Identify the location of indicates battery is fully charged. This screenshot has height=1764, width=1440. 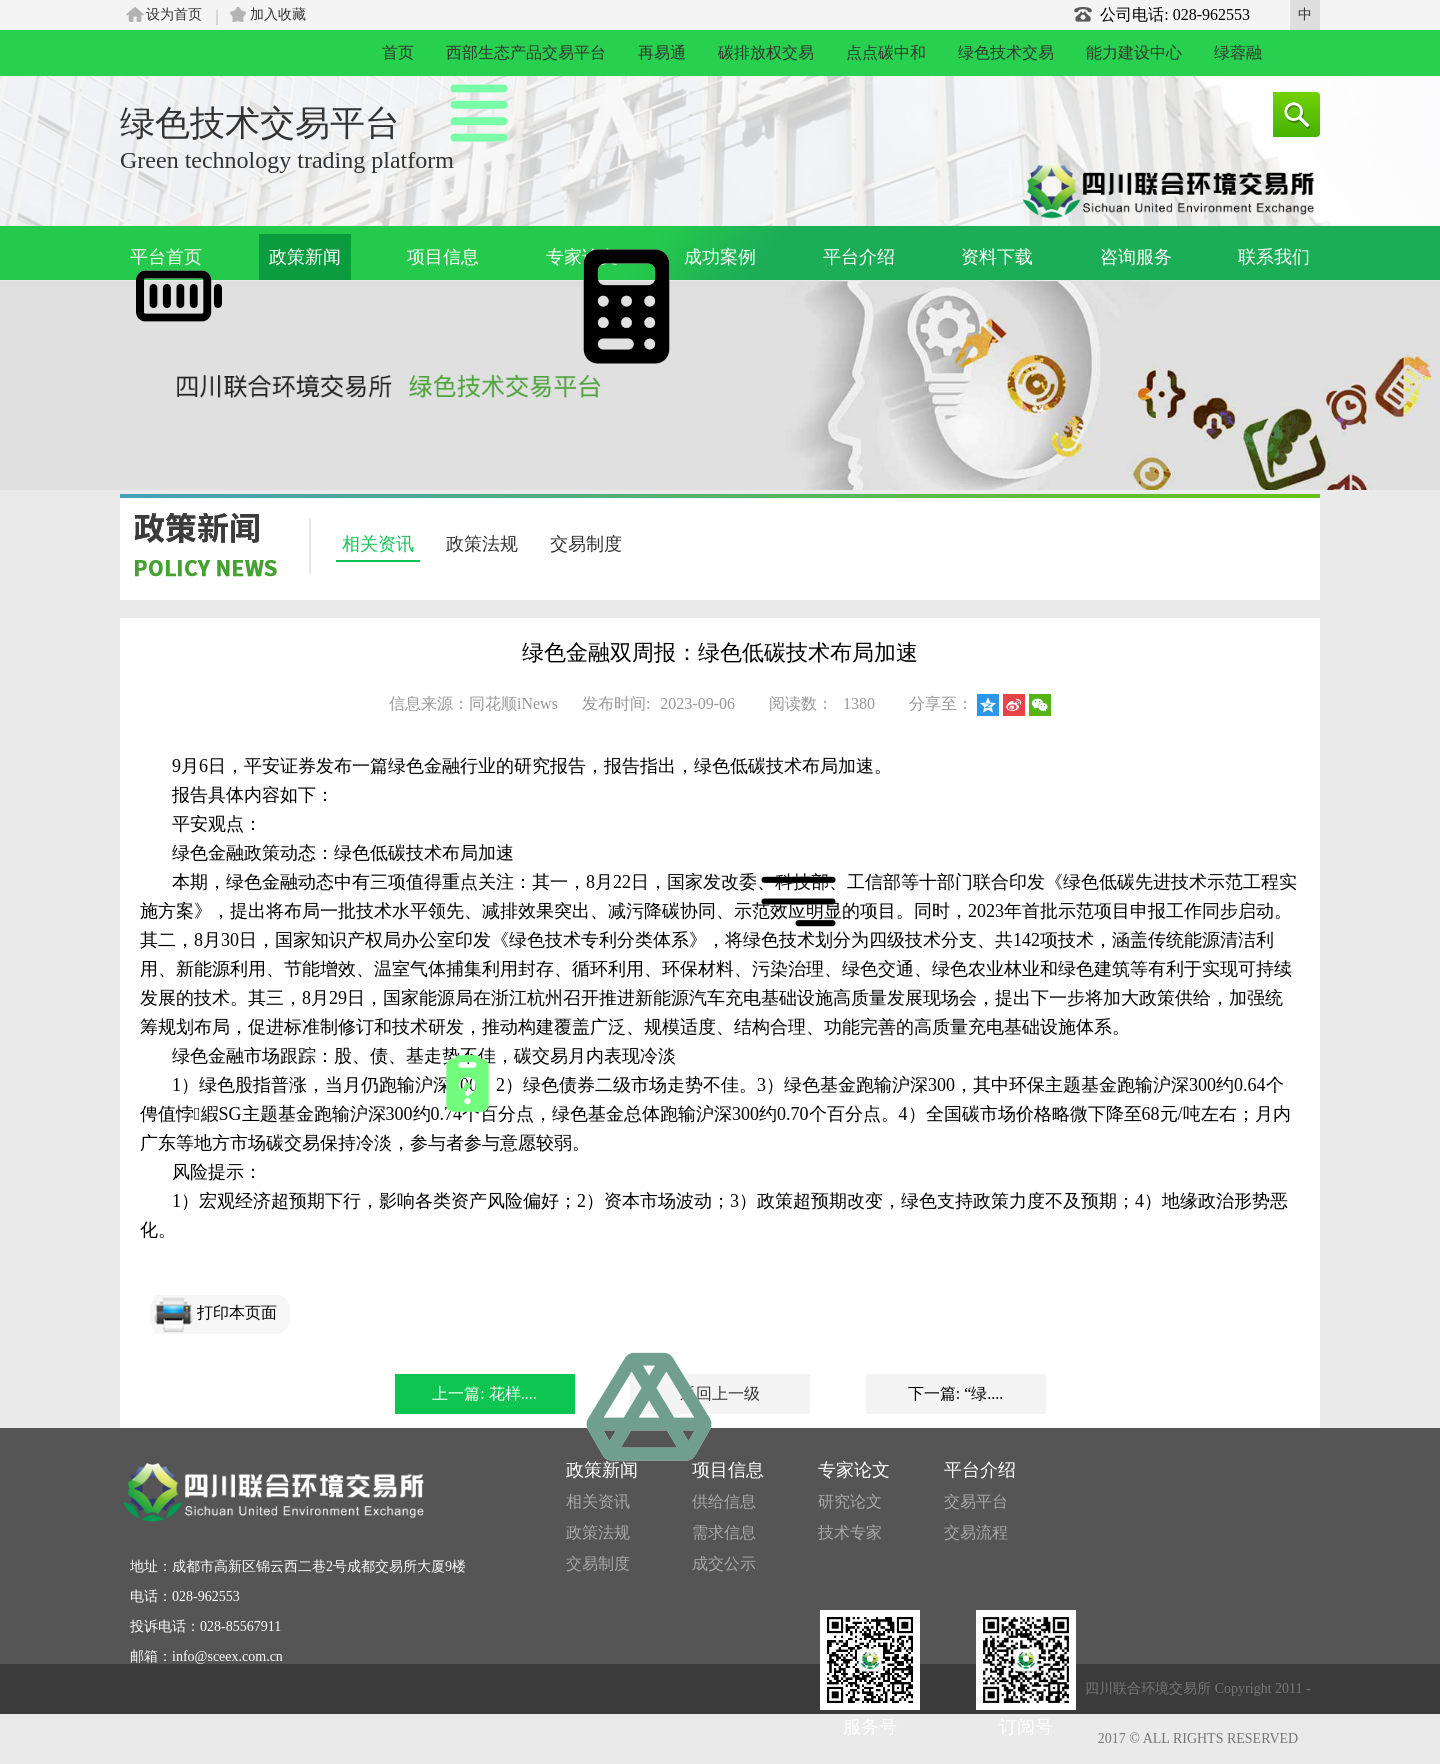
(179, 296).